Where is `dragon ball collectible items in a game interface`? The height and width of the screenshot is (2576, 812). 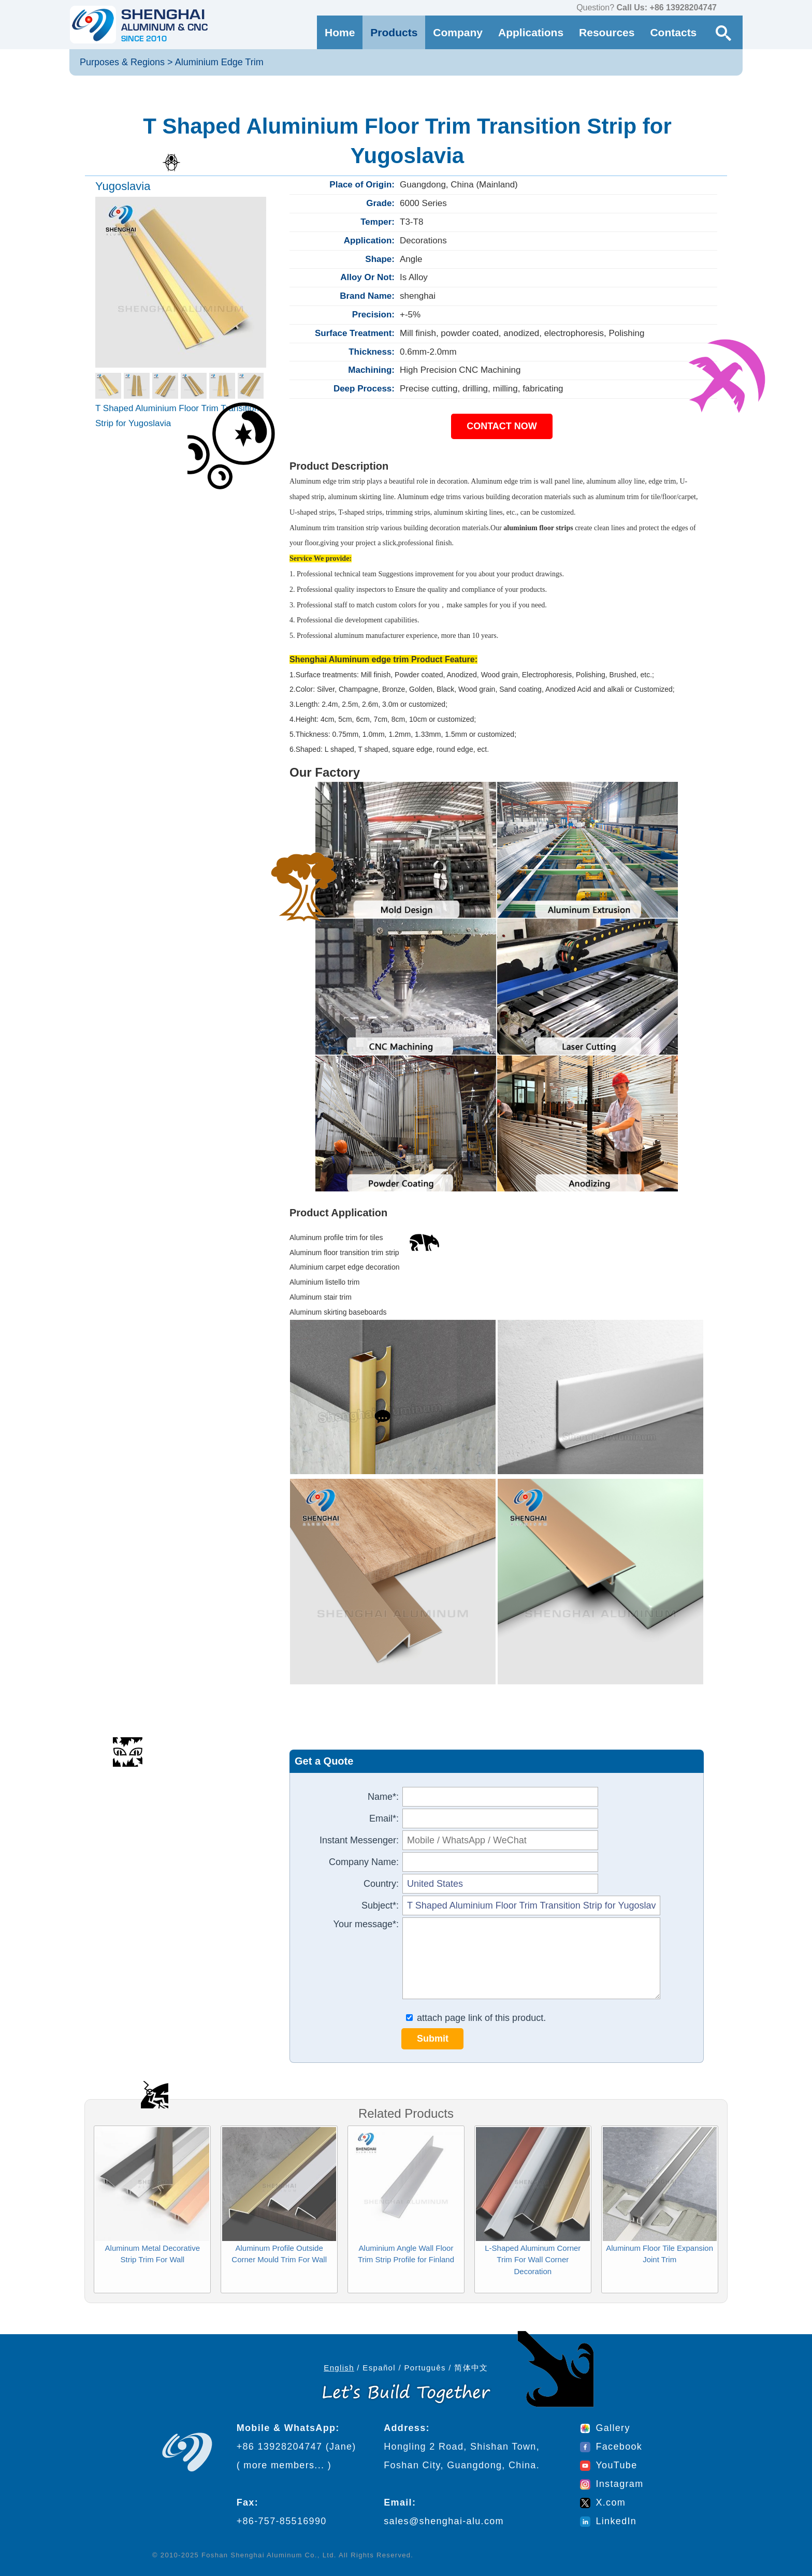
dragon ball collectible items in a game interface is located at coordinates (231, 446).